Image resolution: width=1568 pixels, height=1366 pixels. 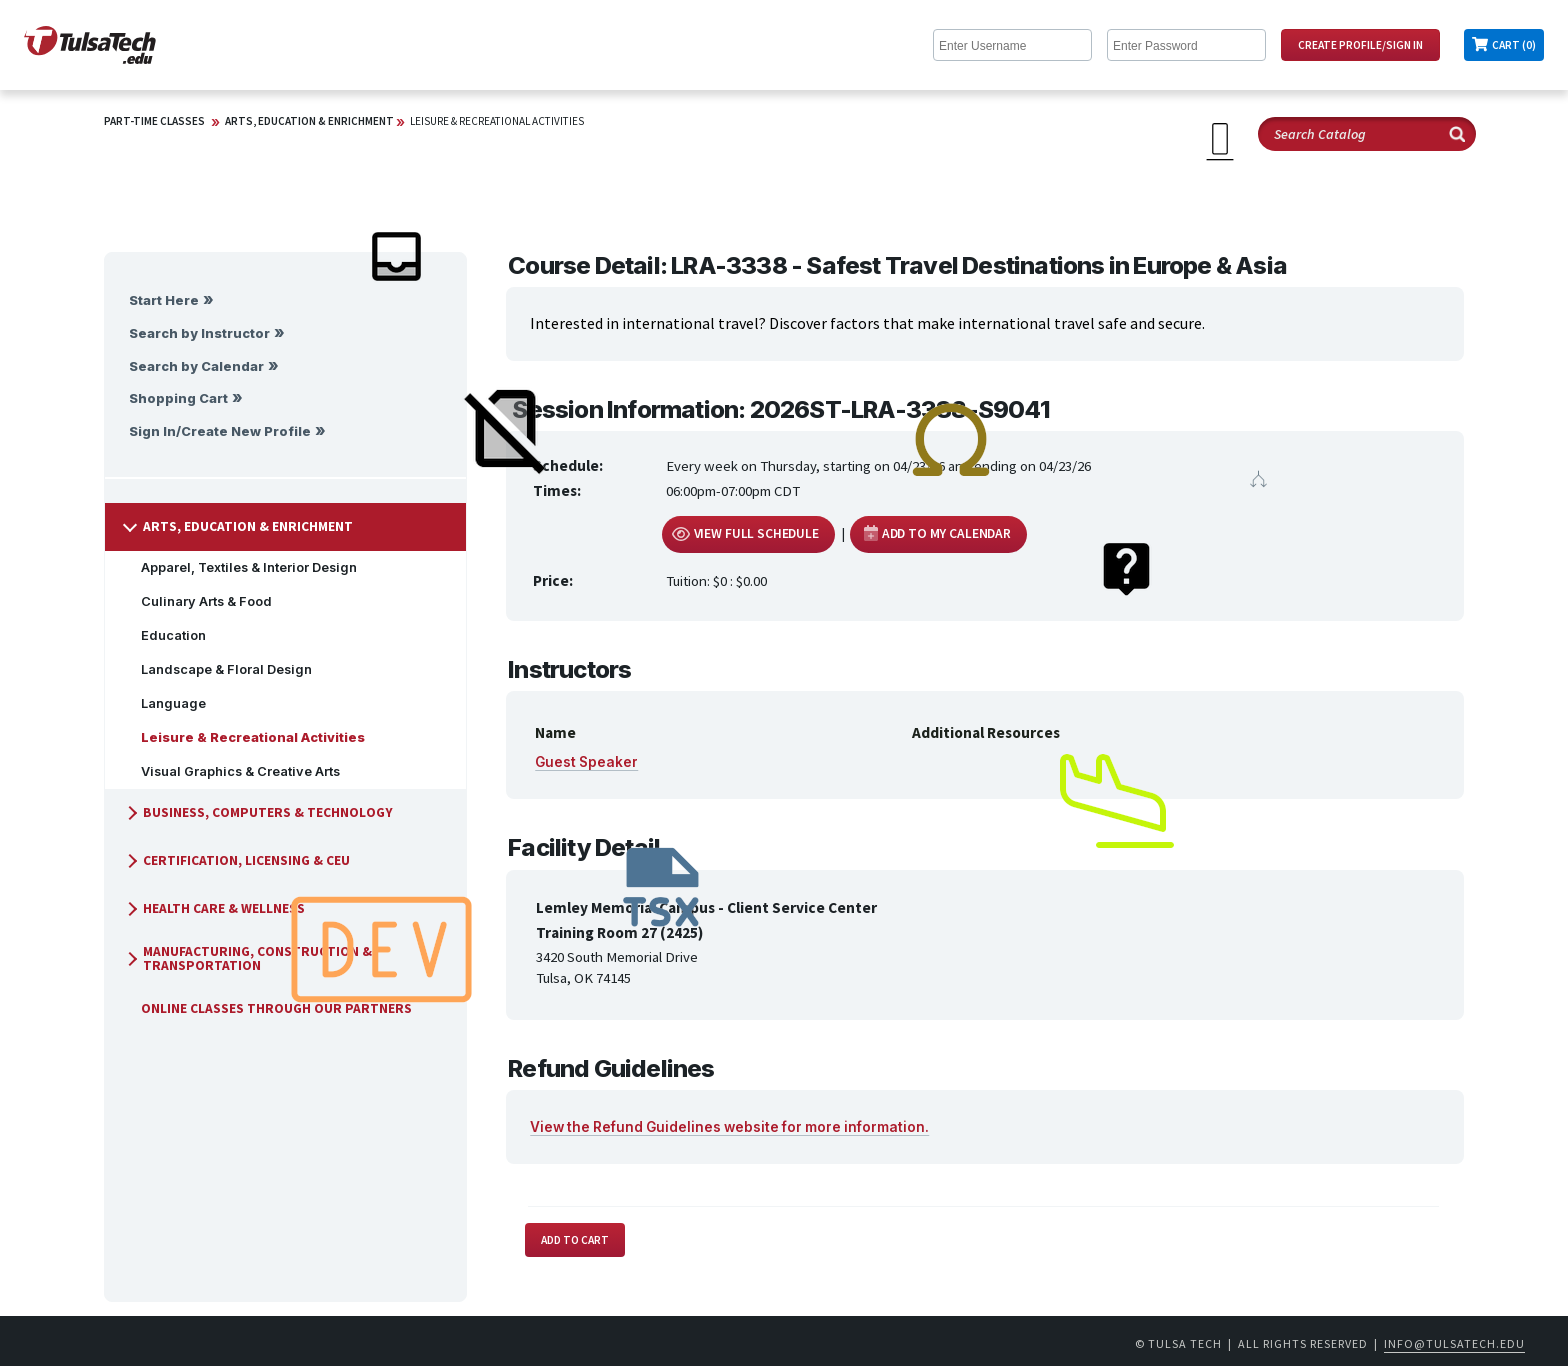 What do you see at coordinates (1126, 568) in the screenshot?
I see `access live help or support chat` at bounding box center [1126, 568].